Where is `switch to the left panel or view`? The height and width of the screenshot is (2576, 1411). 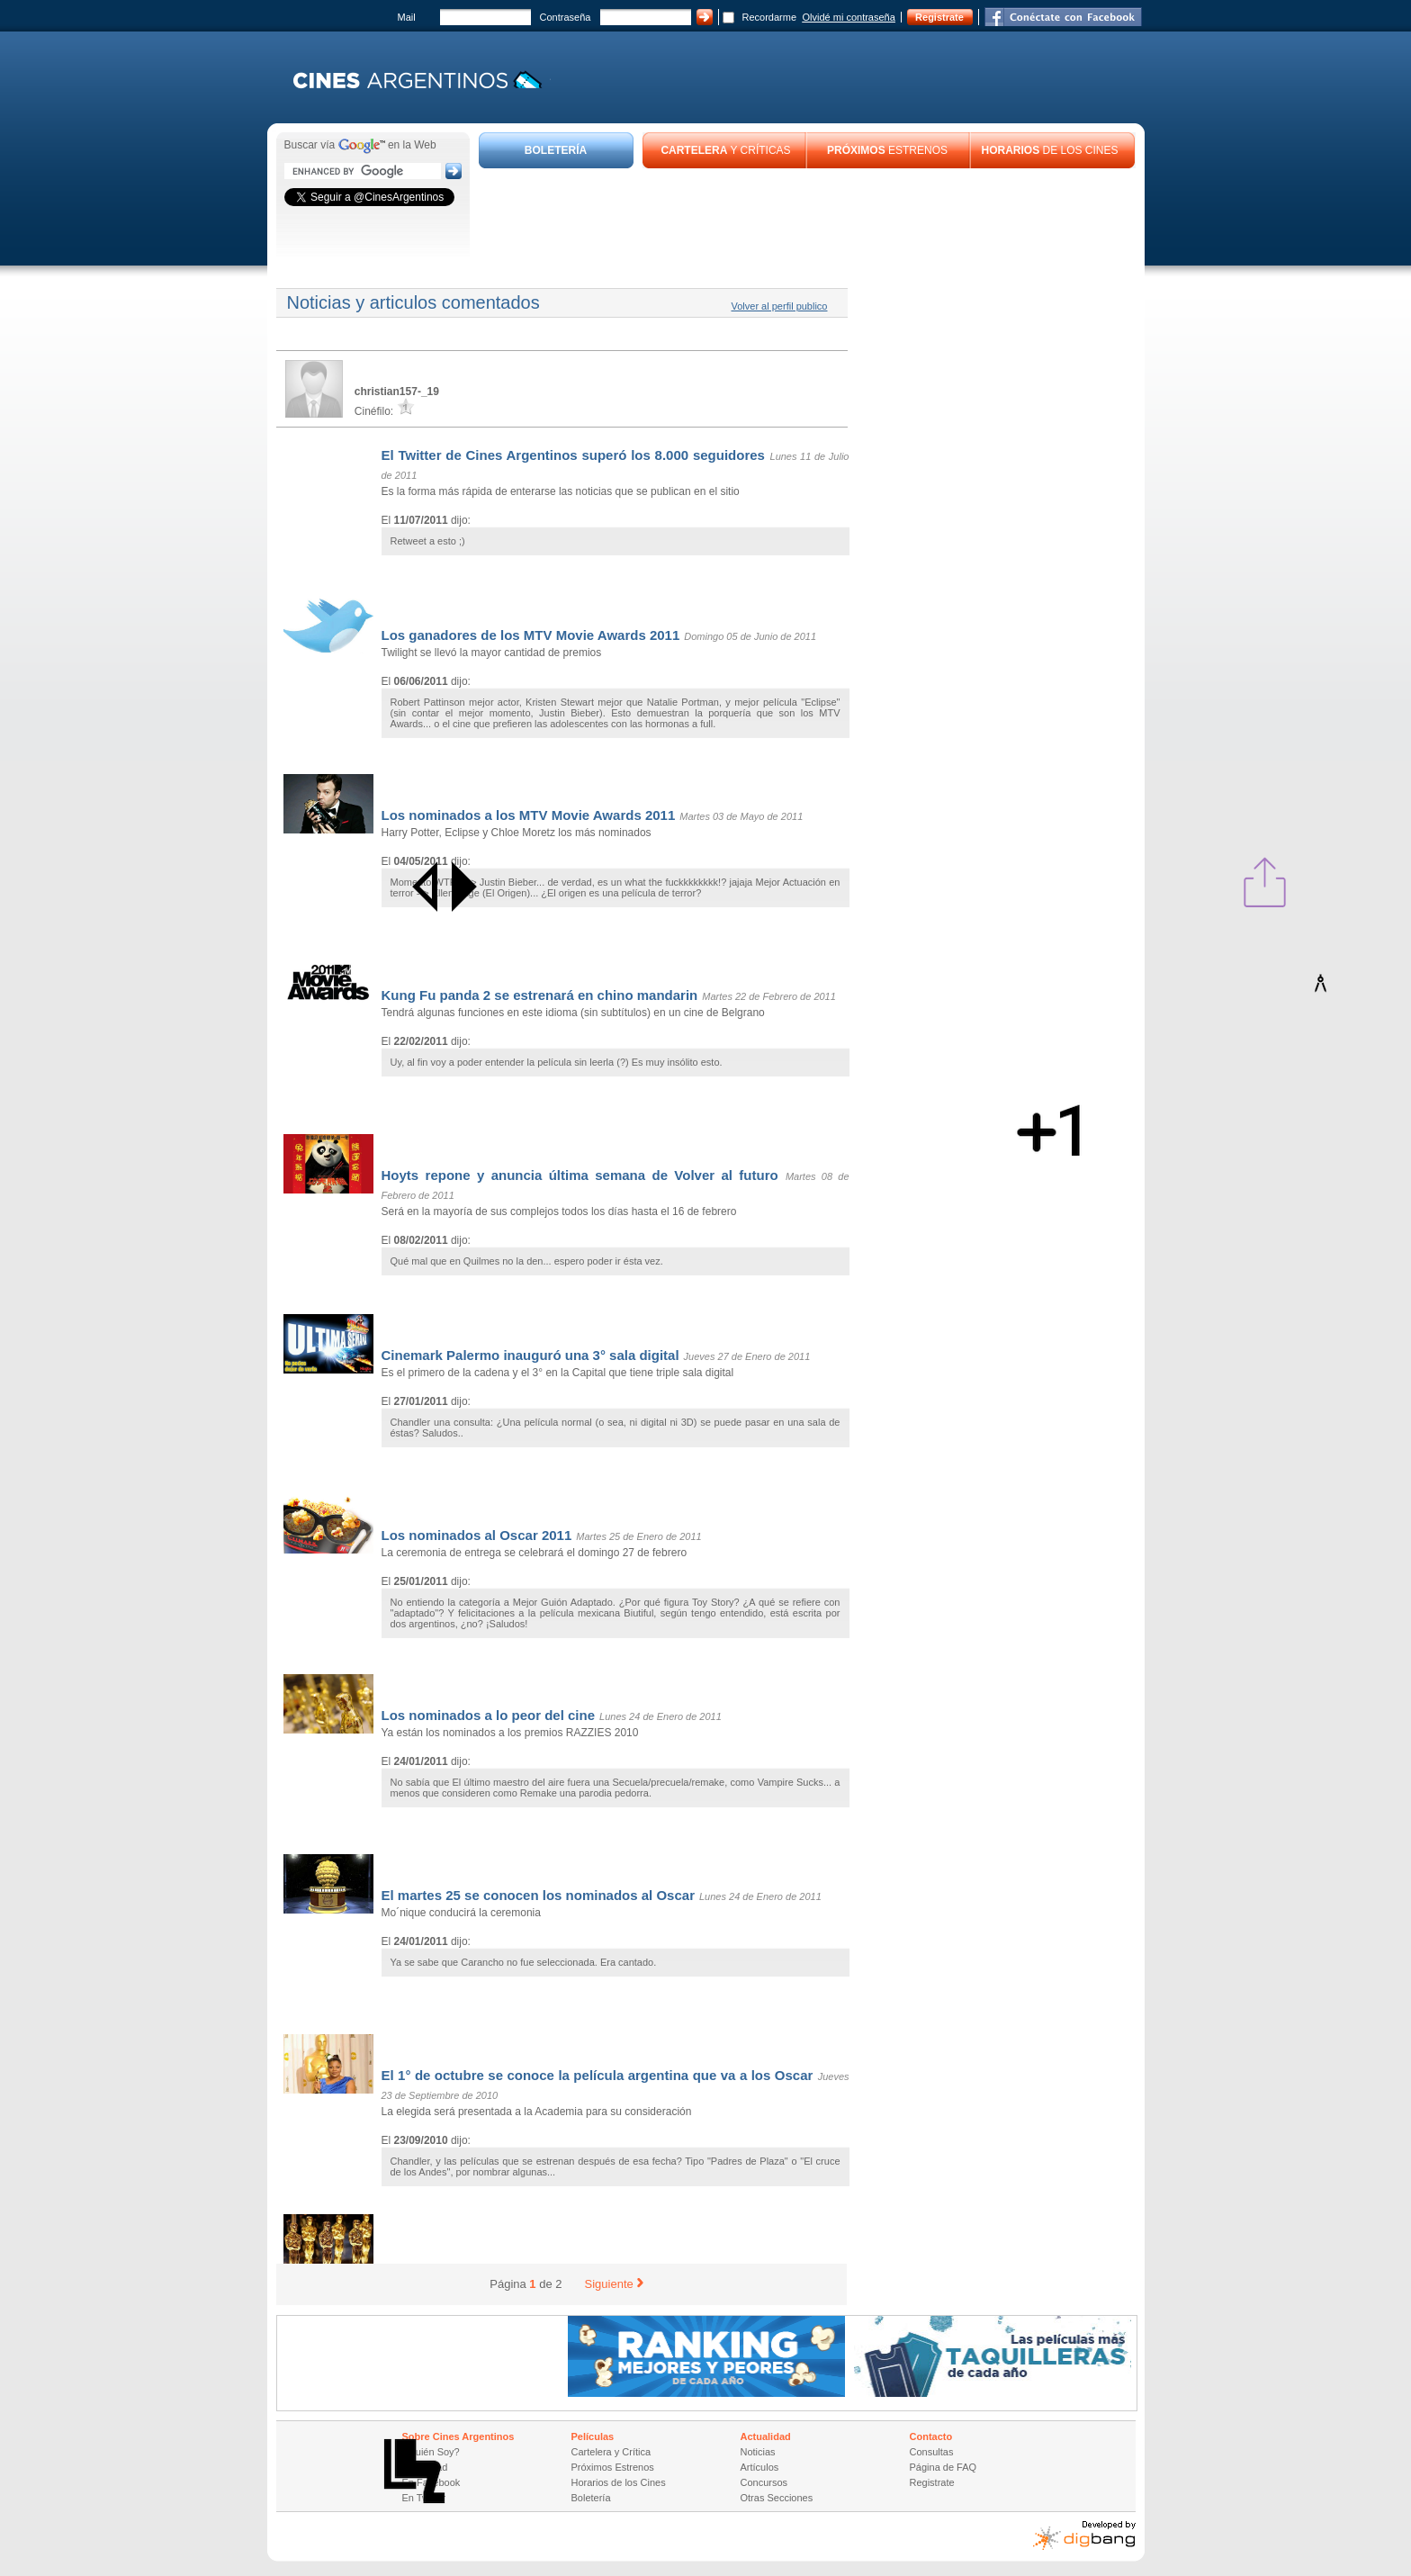 switch to the left panel or view is located at coordinates (445, 887).